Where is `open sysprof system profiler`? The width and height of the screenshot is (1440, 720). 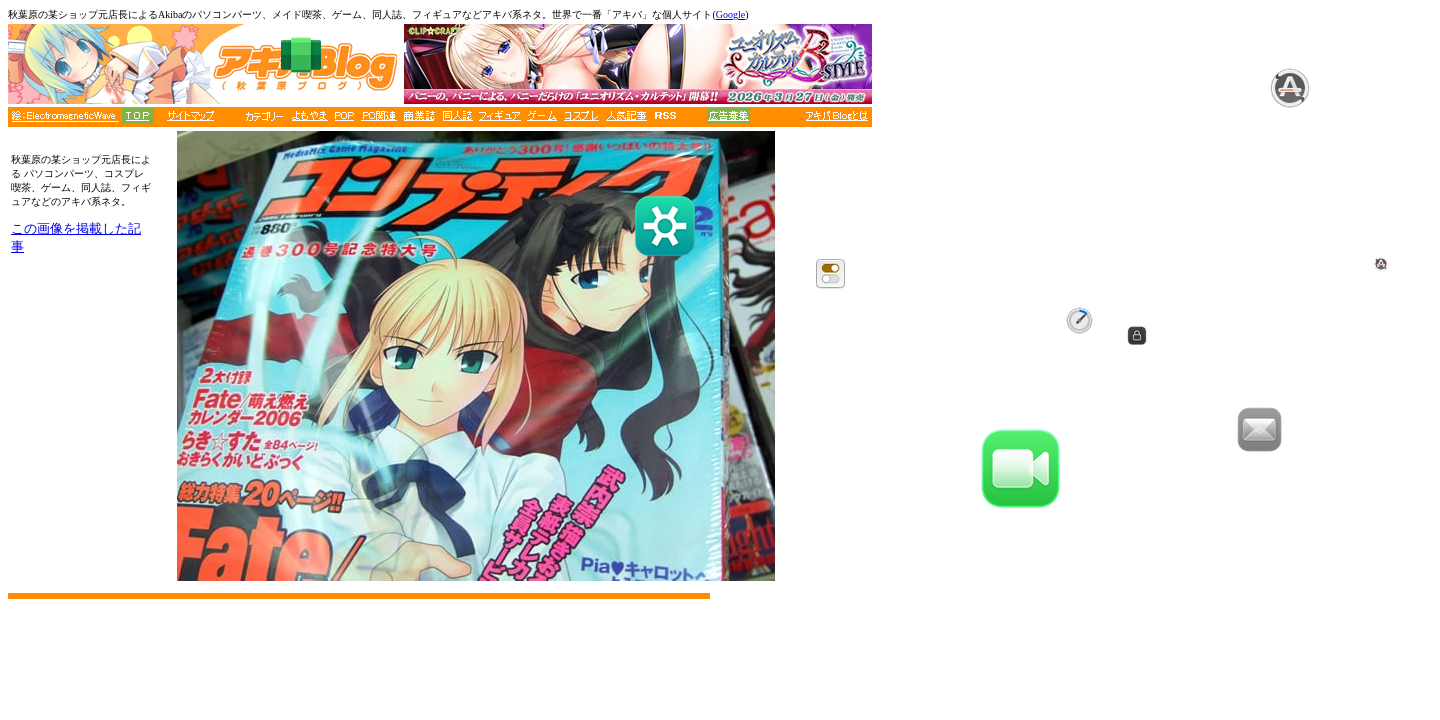 open sysprof system profiler is located at coordinates (1079, 320).